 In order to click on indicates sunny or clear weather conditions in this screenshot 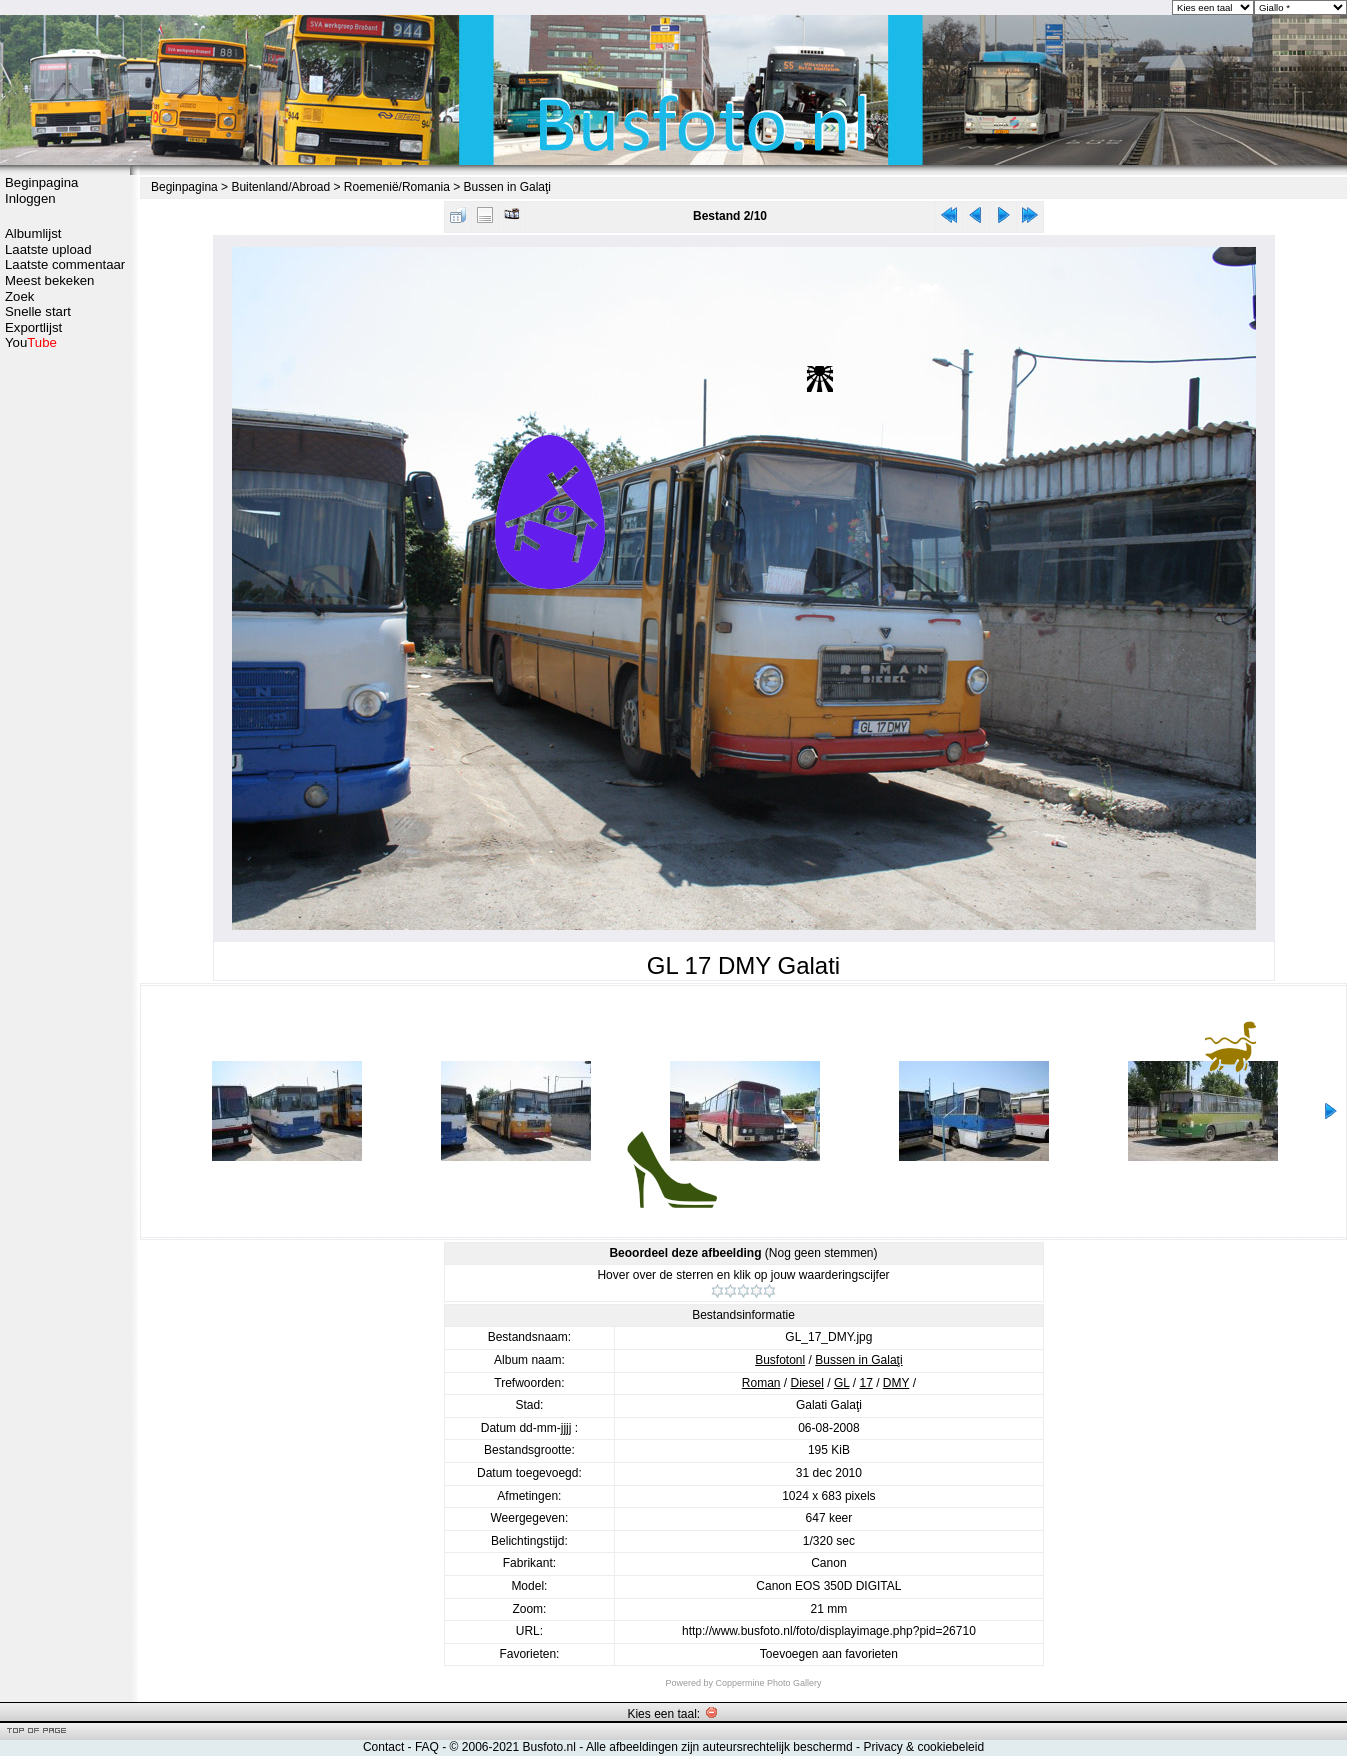, I will do `click(820, 379)`.